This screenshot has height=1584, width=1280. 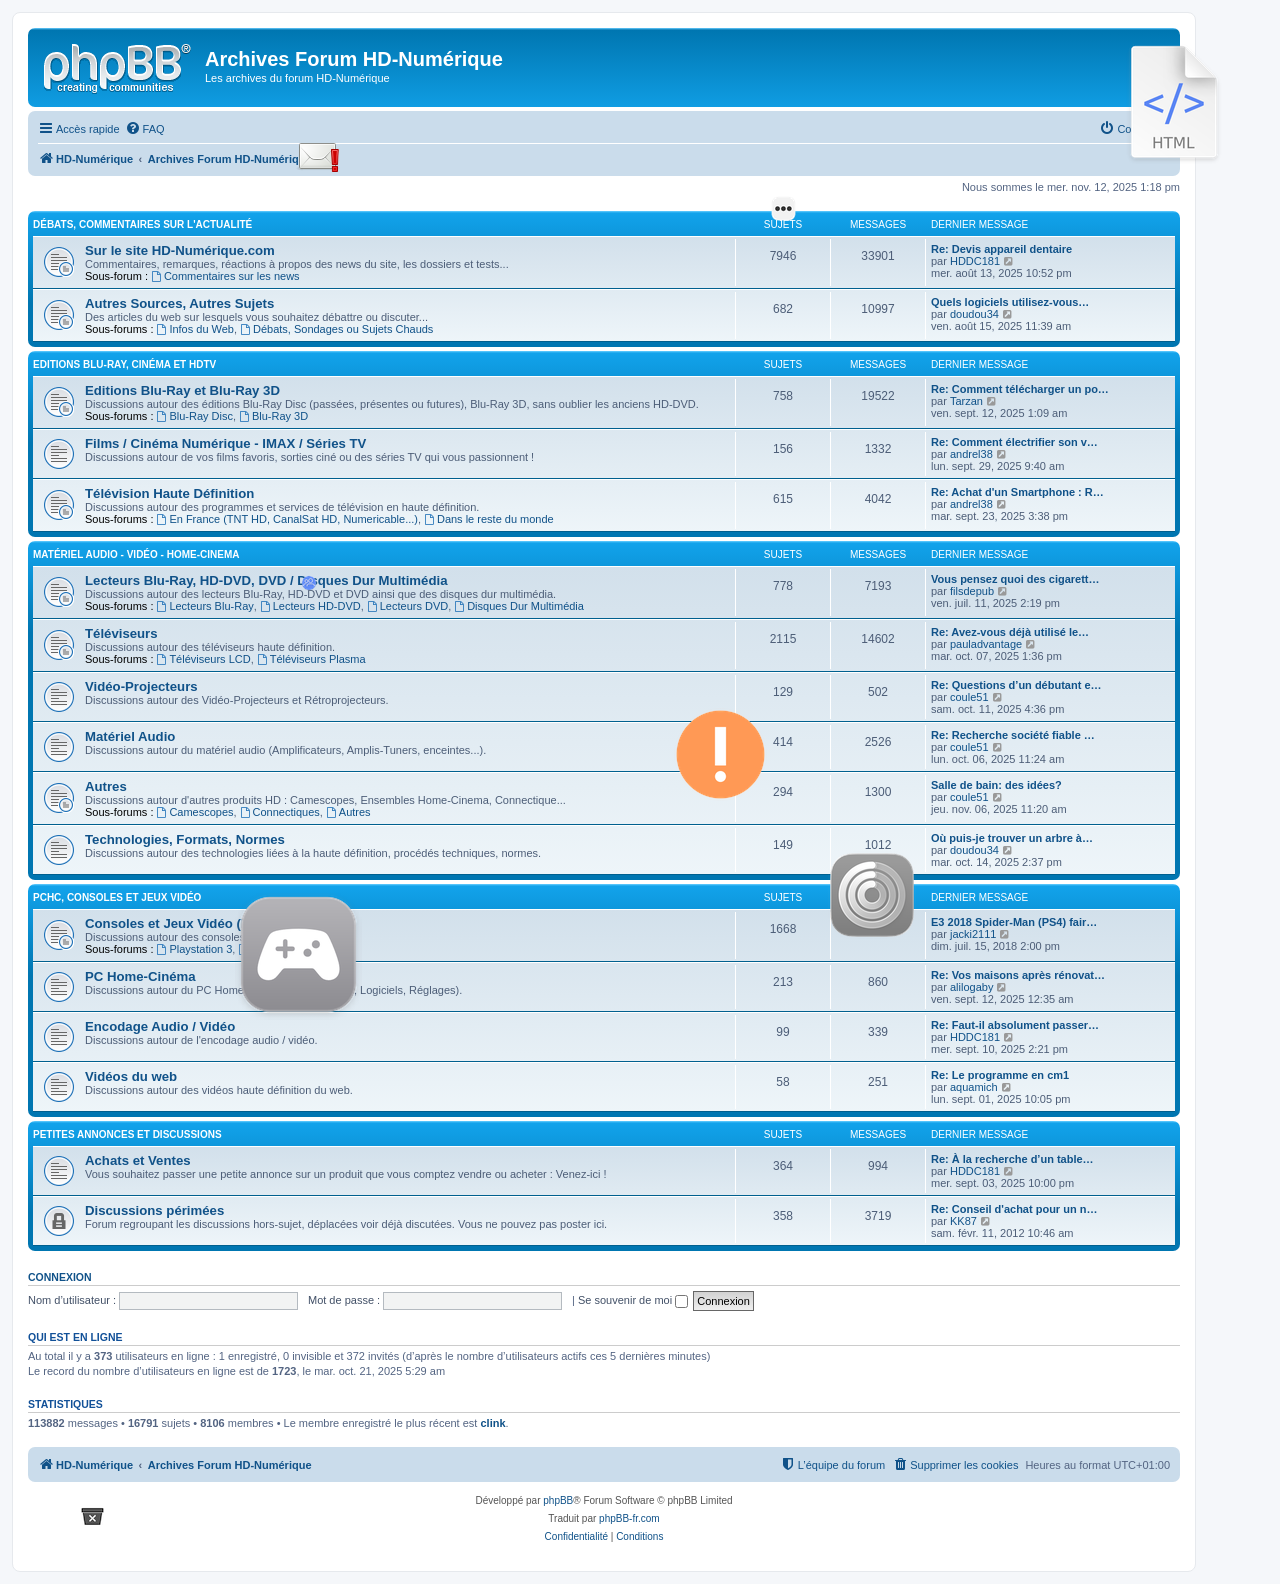 I want to click on view other applications or categories, so click(x=783, y=208).